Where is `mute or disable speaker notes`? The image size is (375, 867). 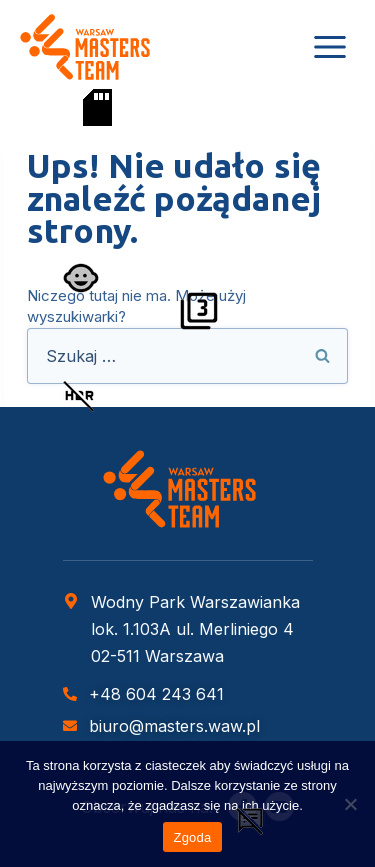 mute or disable speaker notes is located at coordinates (250, 820).